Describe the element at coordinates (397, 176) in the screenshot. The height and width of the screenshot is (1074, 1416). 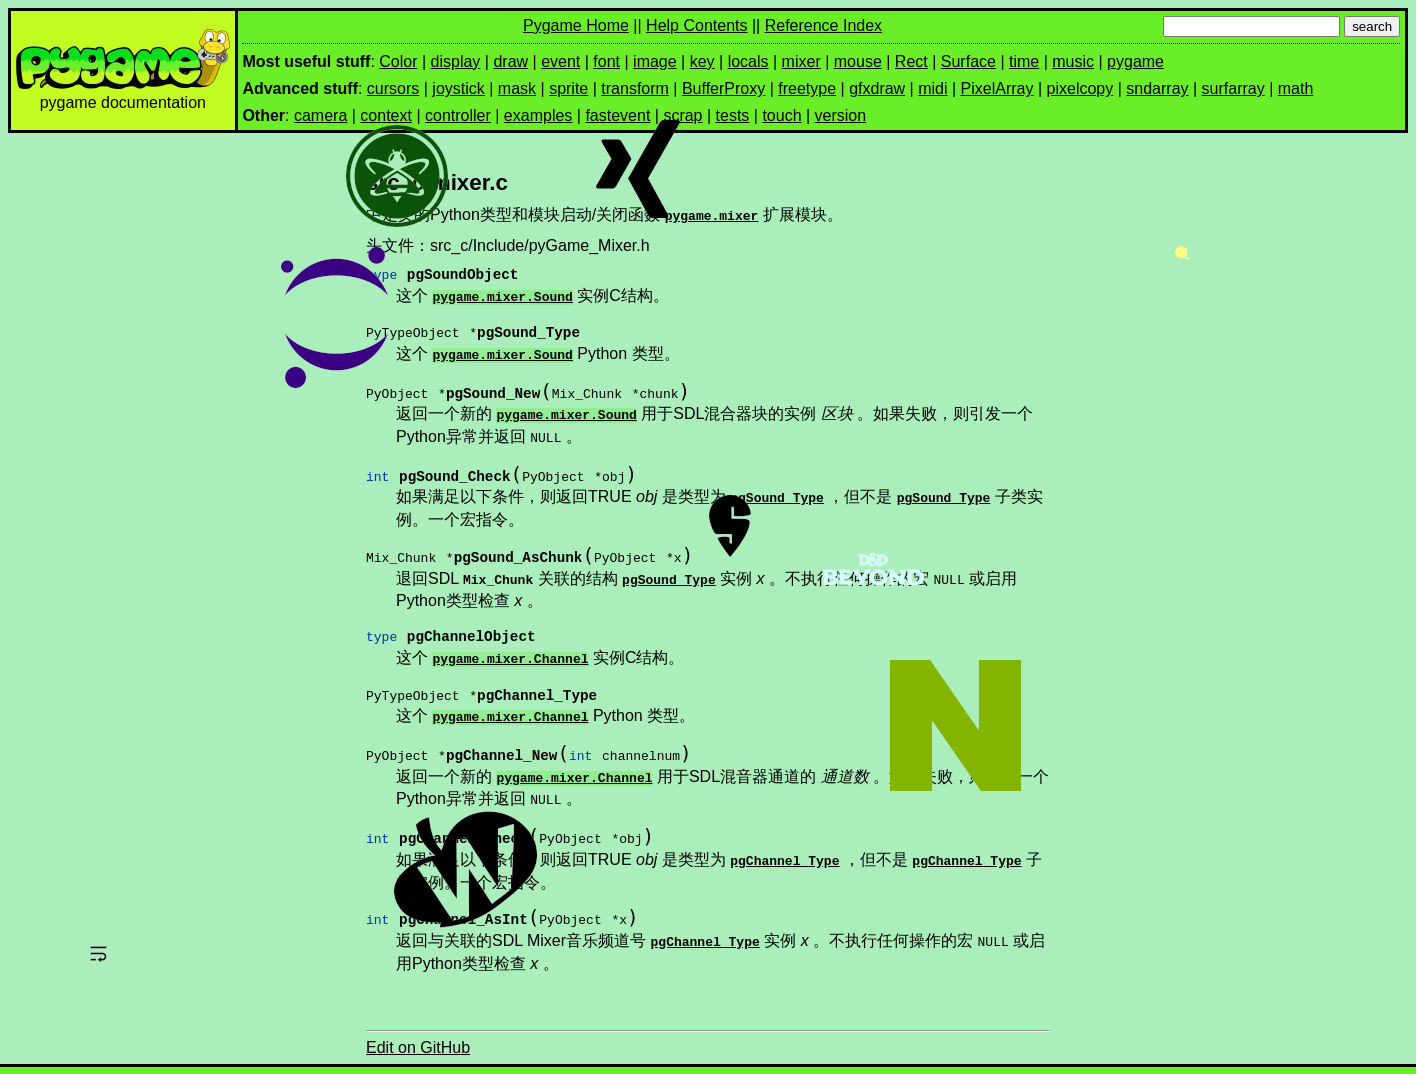
I see `HiveMQ brand logo` at that location.